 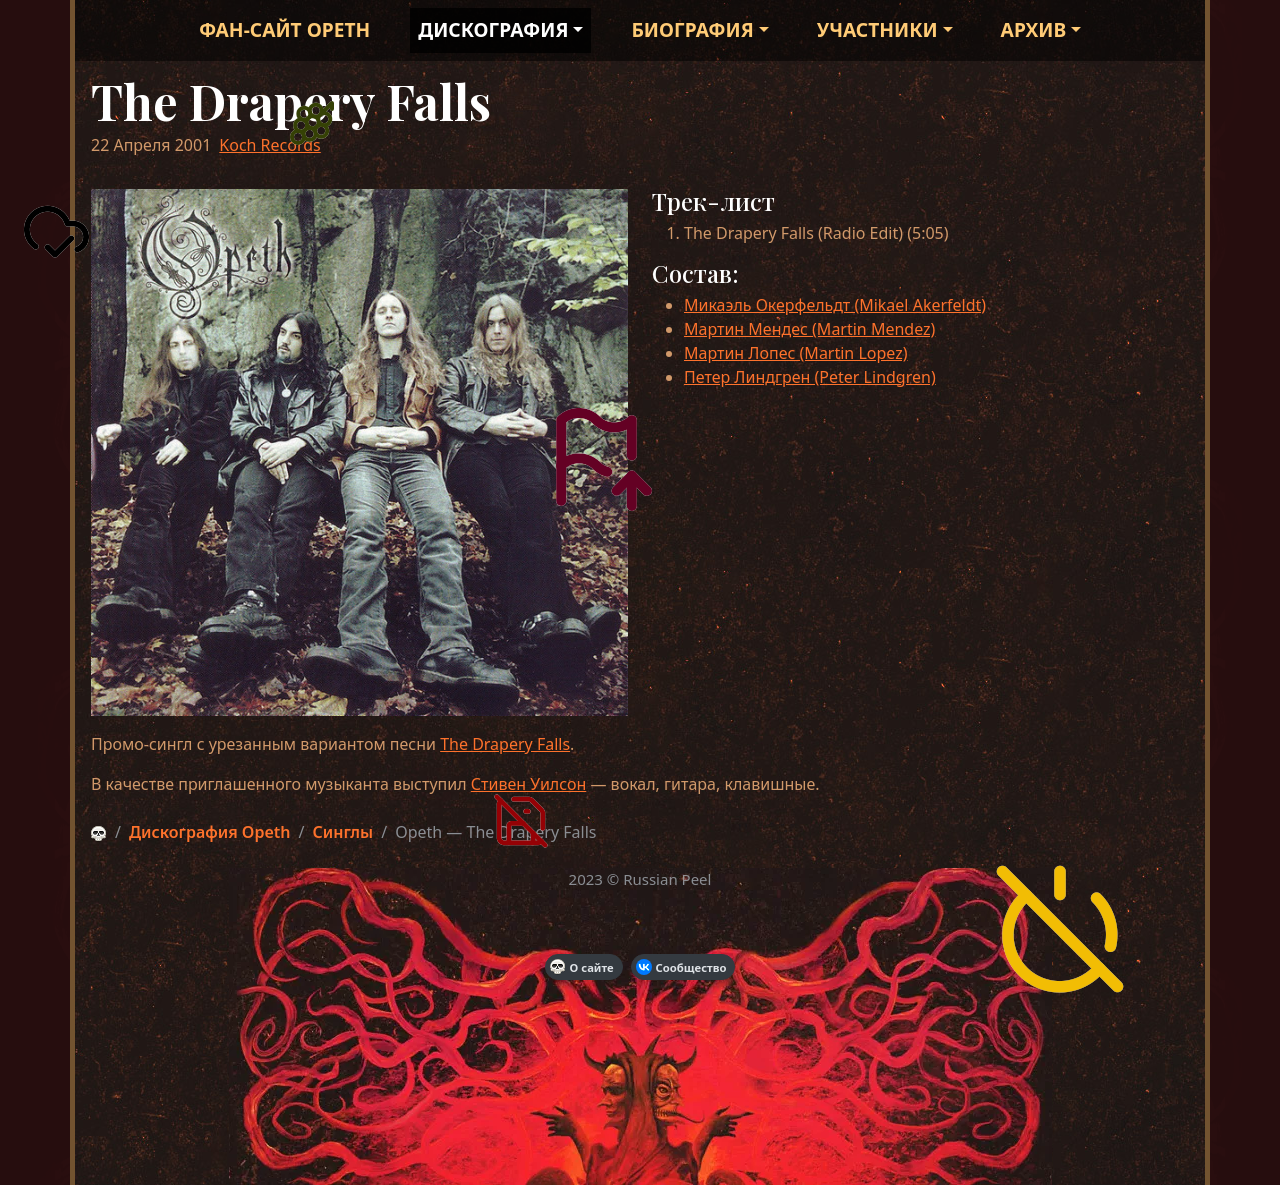 What do you see at coordinates (521, 821) in the screenshot?
I see `save function is disabled or unavailable` at bounding box center [521, 821].